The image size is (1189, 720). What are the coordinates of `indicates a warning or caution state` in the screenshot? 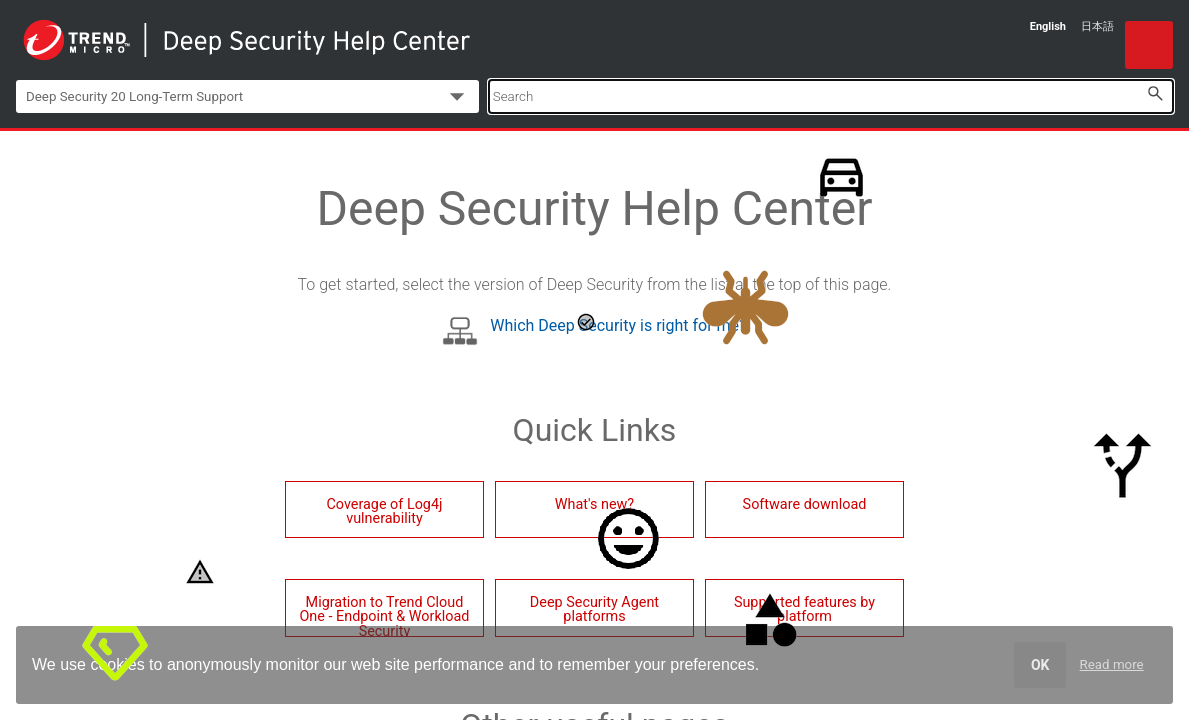 It's located at (200, 572).